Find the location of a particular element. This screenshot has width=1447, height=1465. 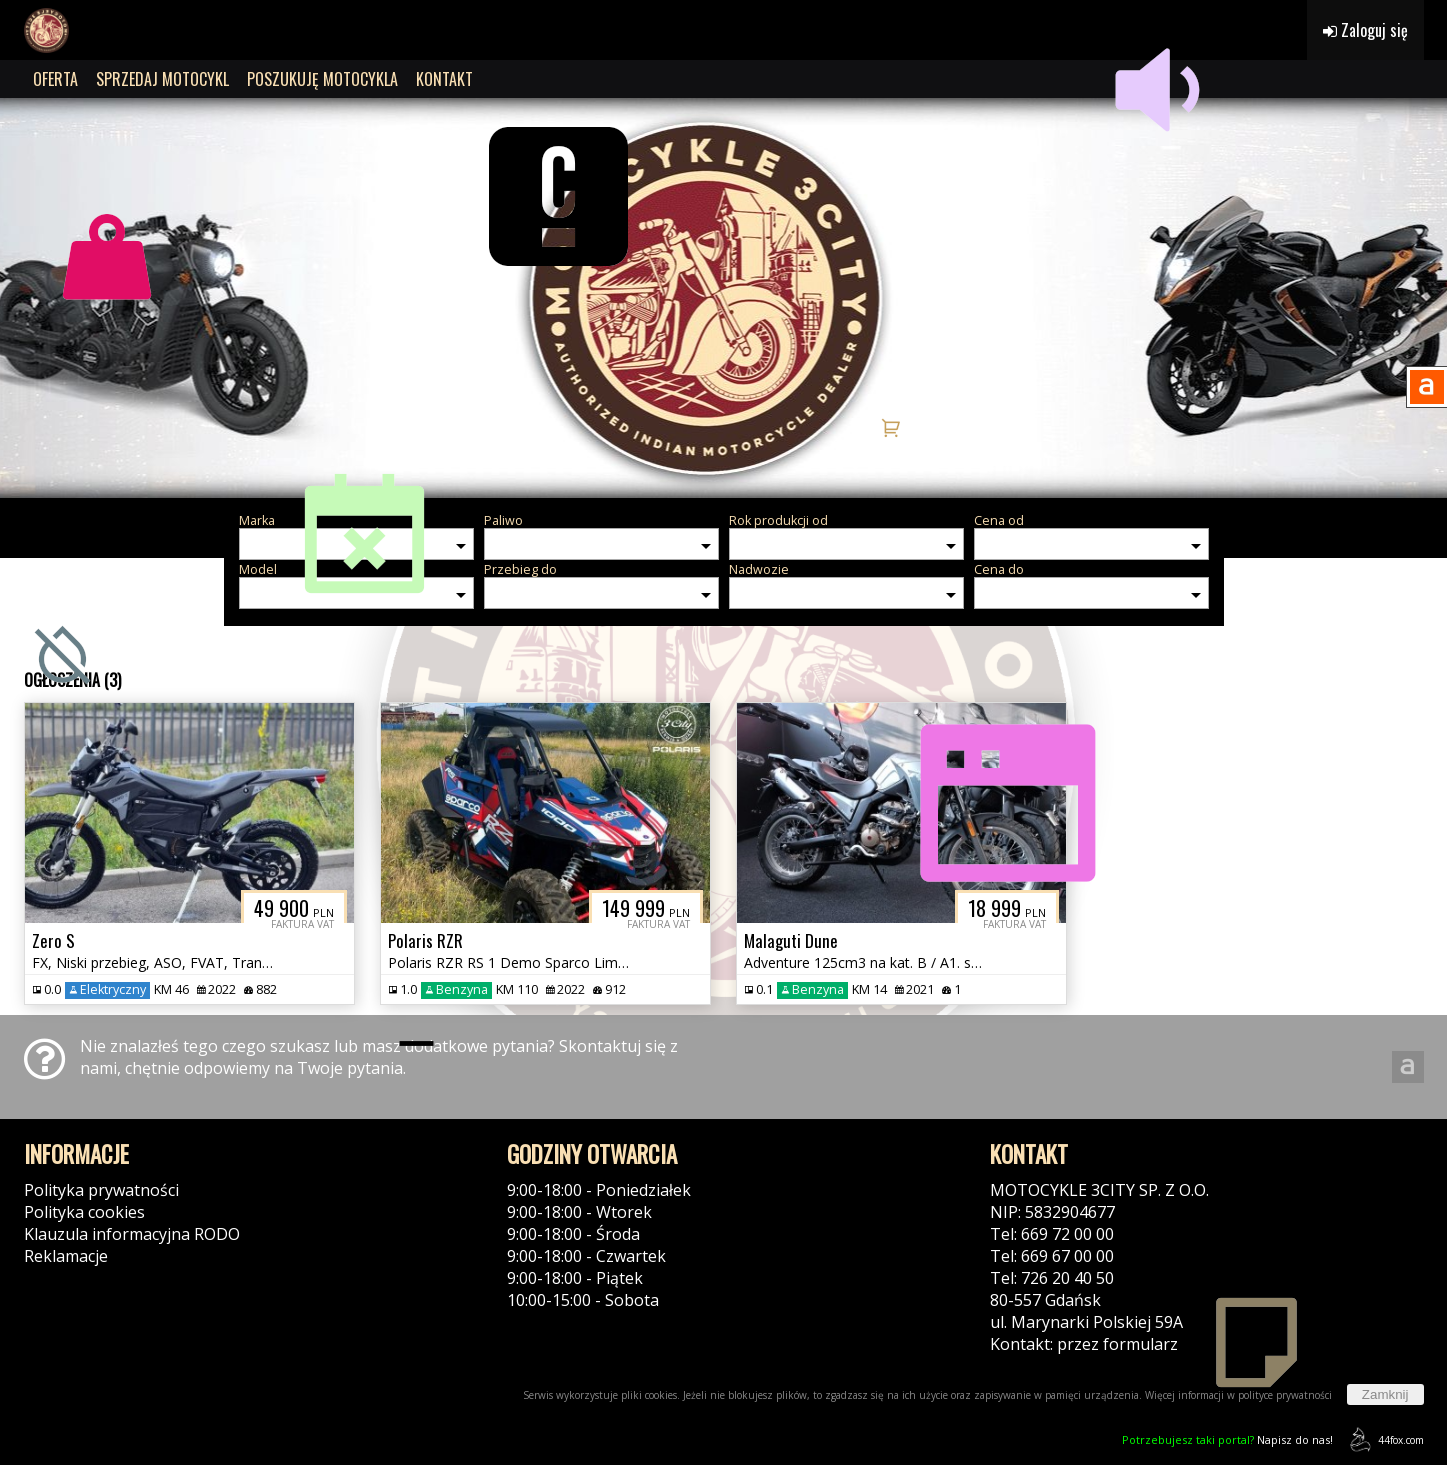

view your shopping cart is located at coordinates (891, 427).